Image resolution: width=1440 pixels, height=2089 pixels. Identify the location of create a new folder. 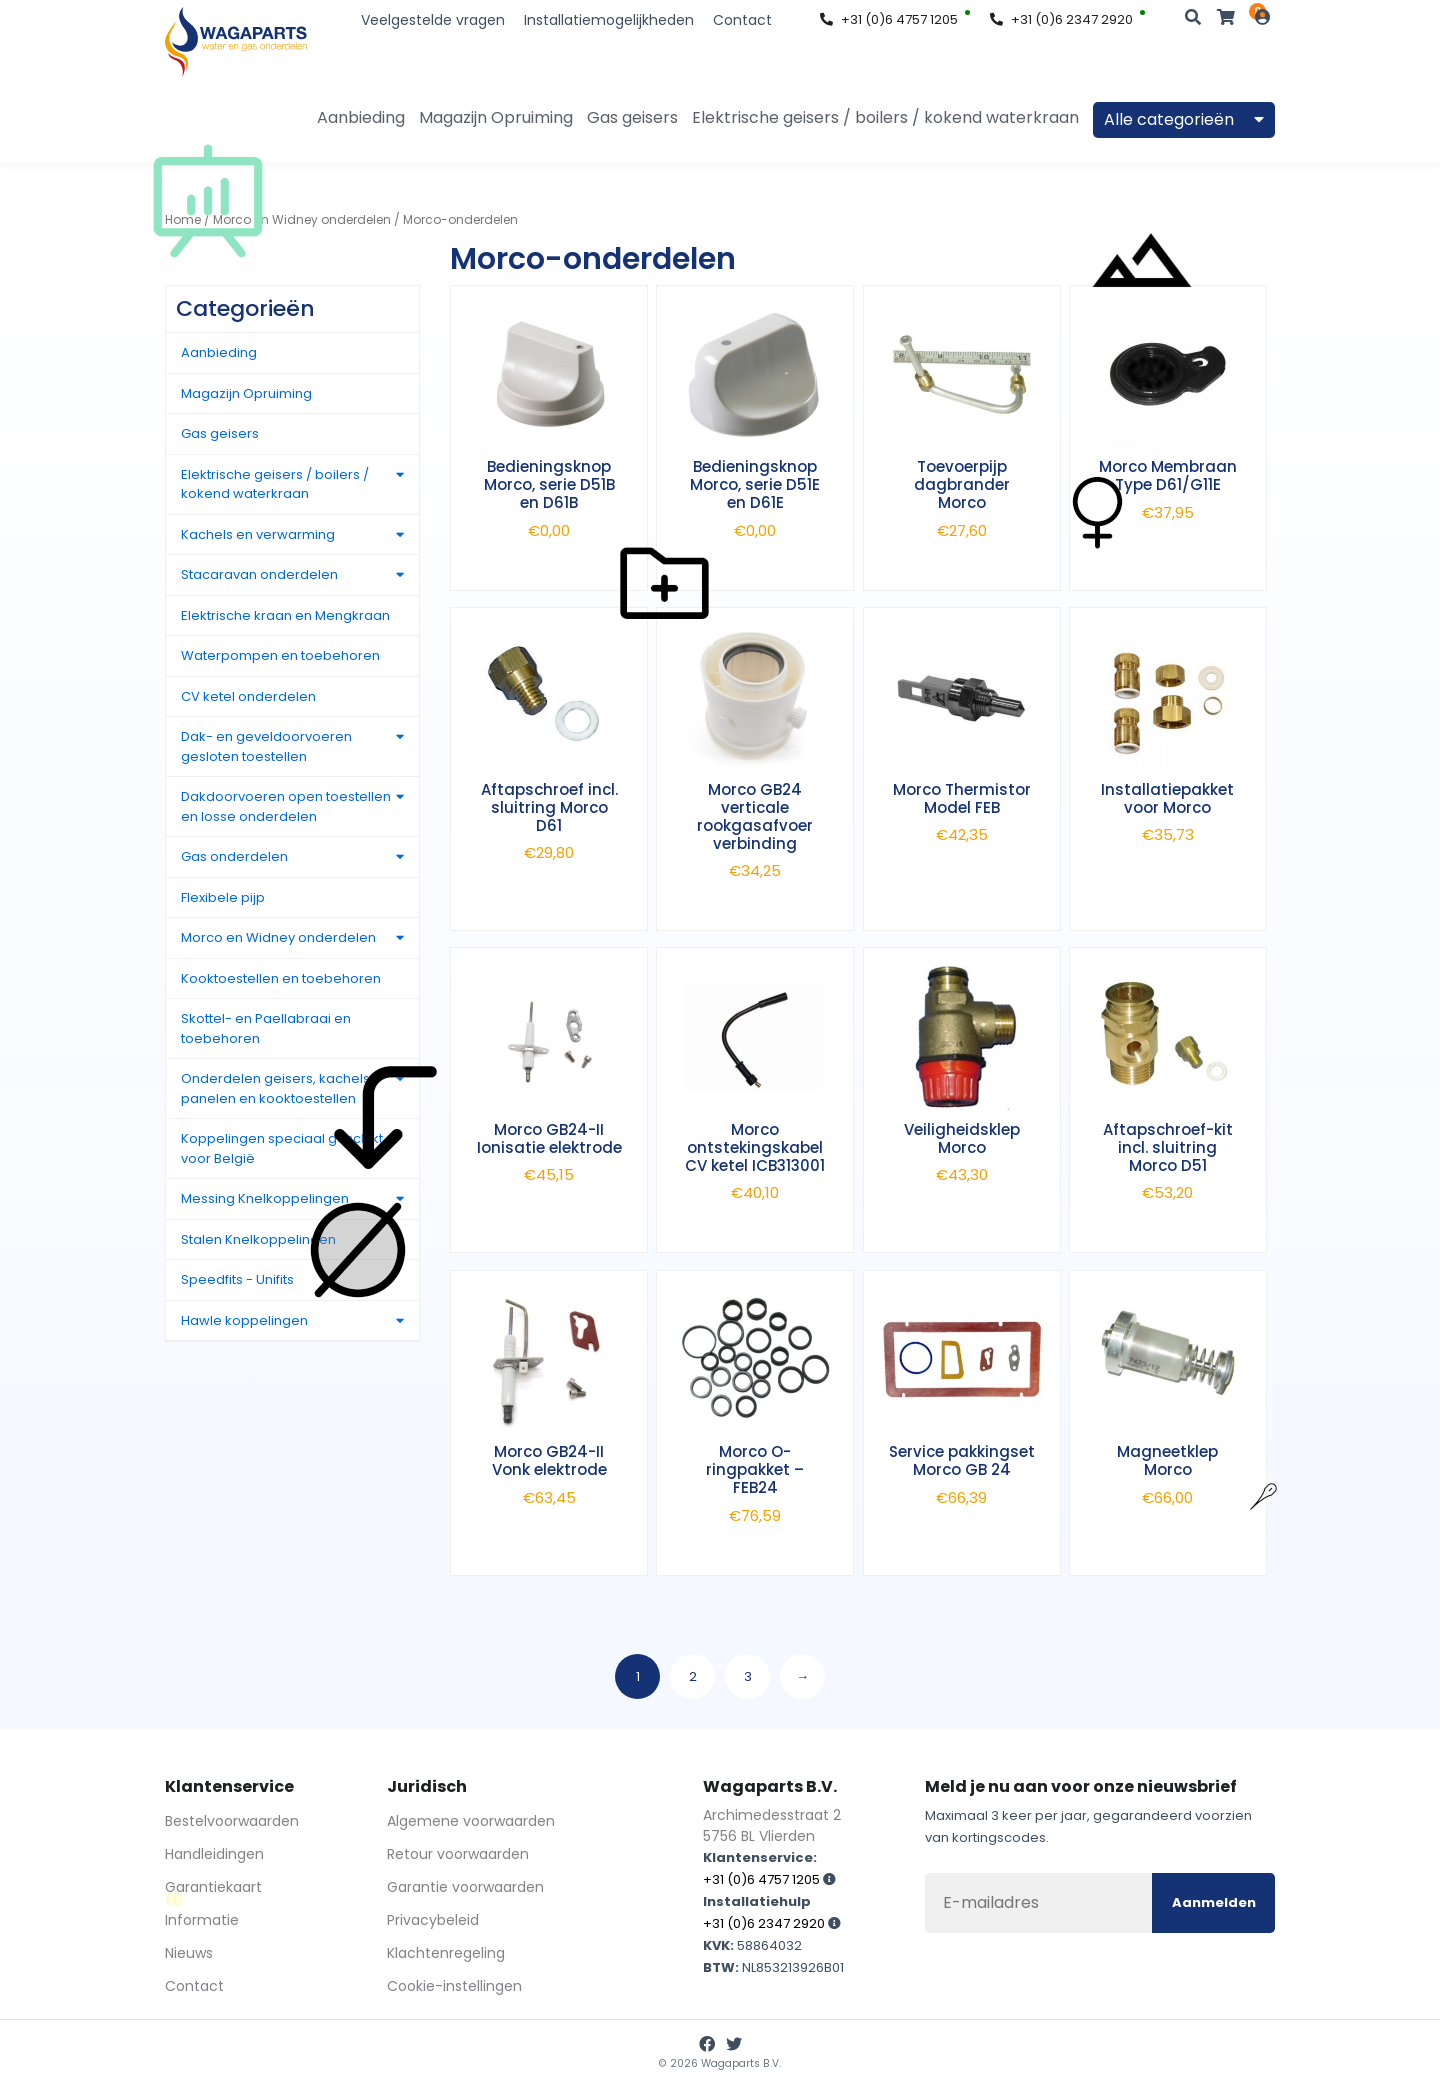
(664, 581).